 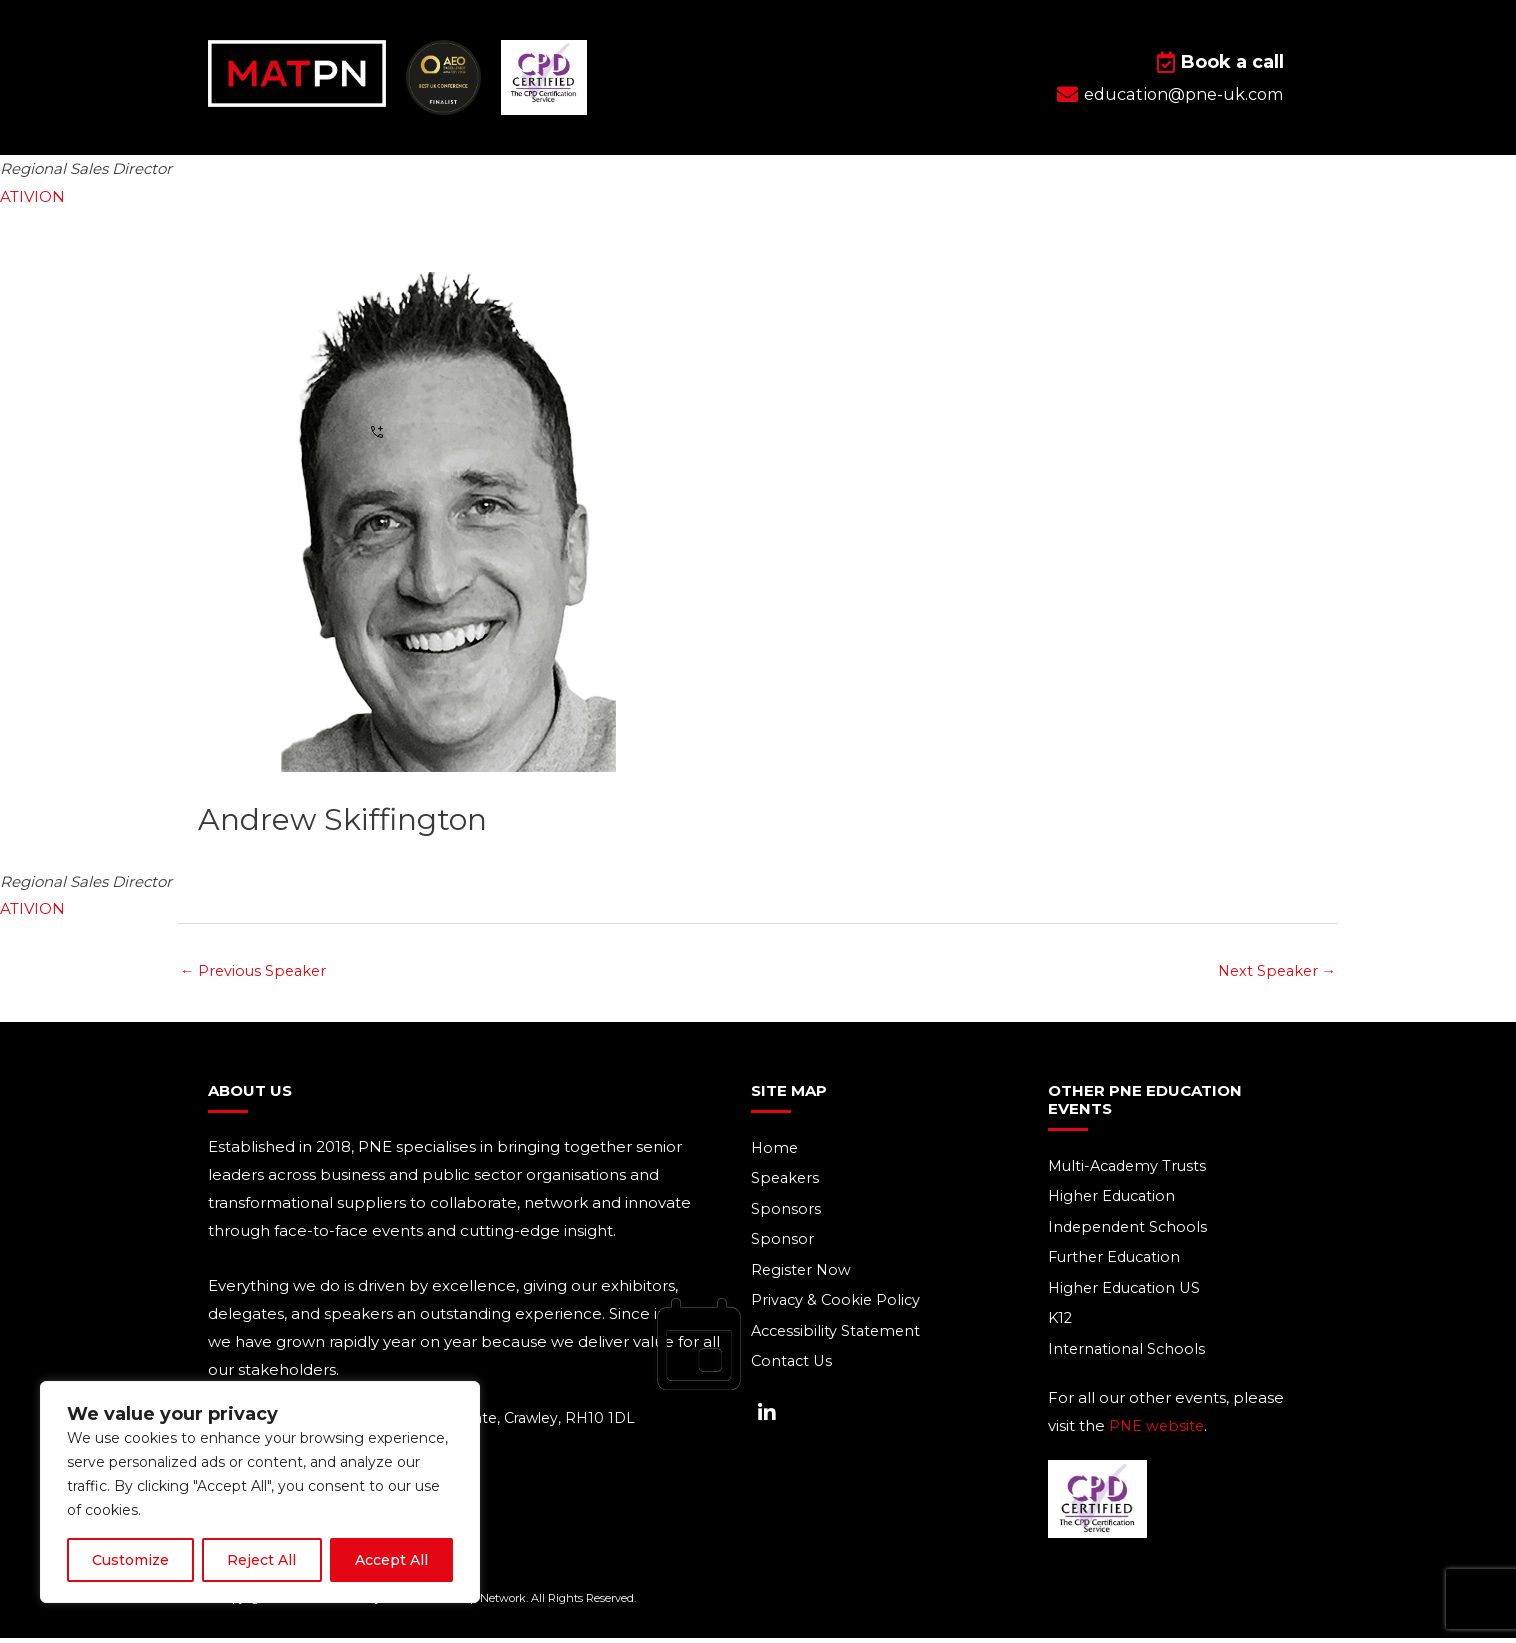 I want to click on add a new contact to your phone, so click(x=377, y=432).